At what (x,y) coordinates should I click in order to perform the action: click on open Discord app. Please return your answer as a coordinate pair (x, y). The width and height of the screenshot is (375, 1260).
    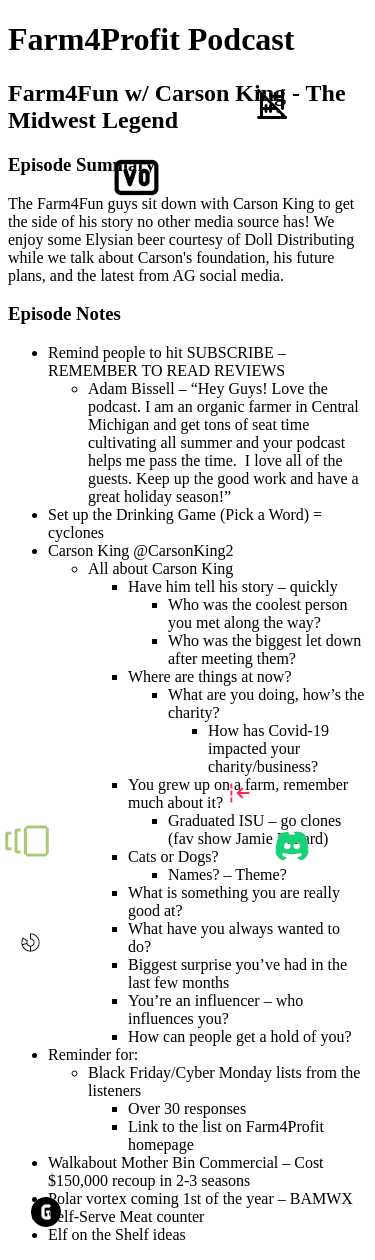
    Looking at the image, I should click on (292, 846).